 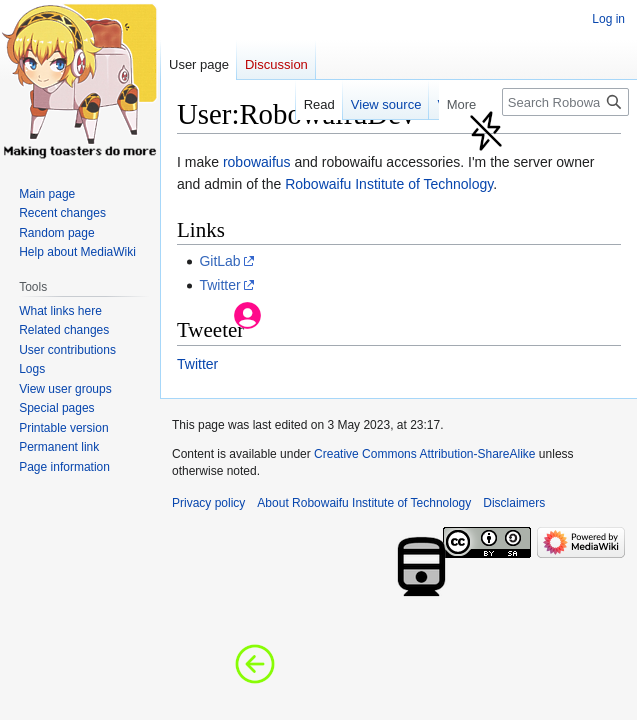 I want to click on disable camera flash, so click(x=486, y=131).